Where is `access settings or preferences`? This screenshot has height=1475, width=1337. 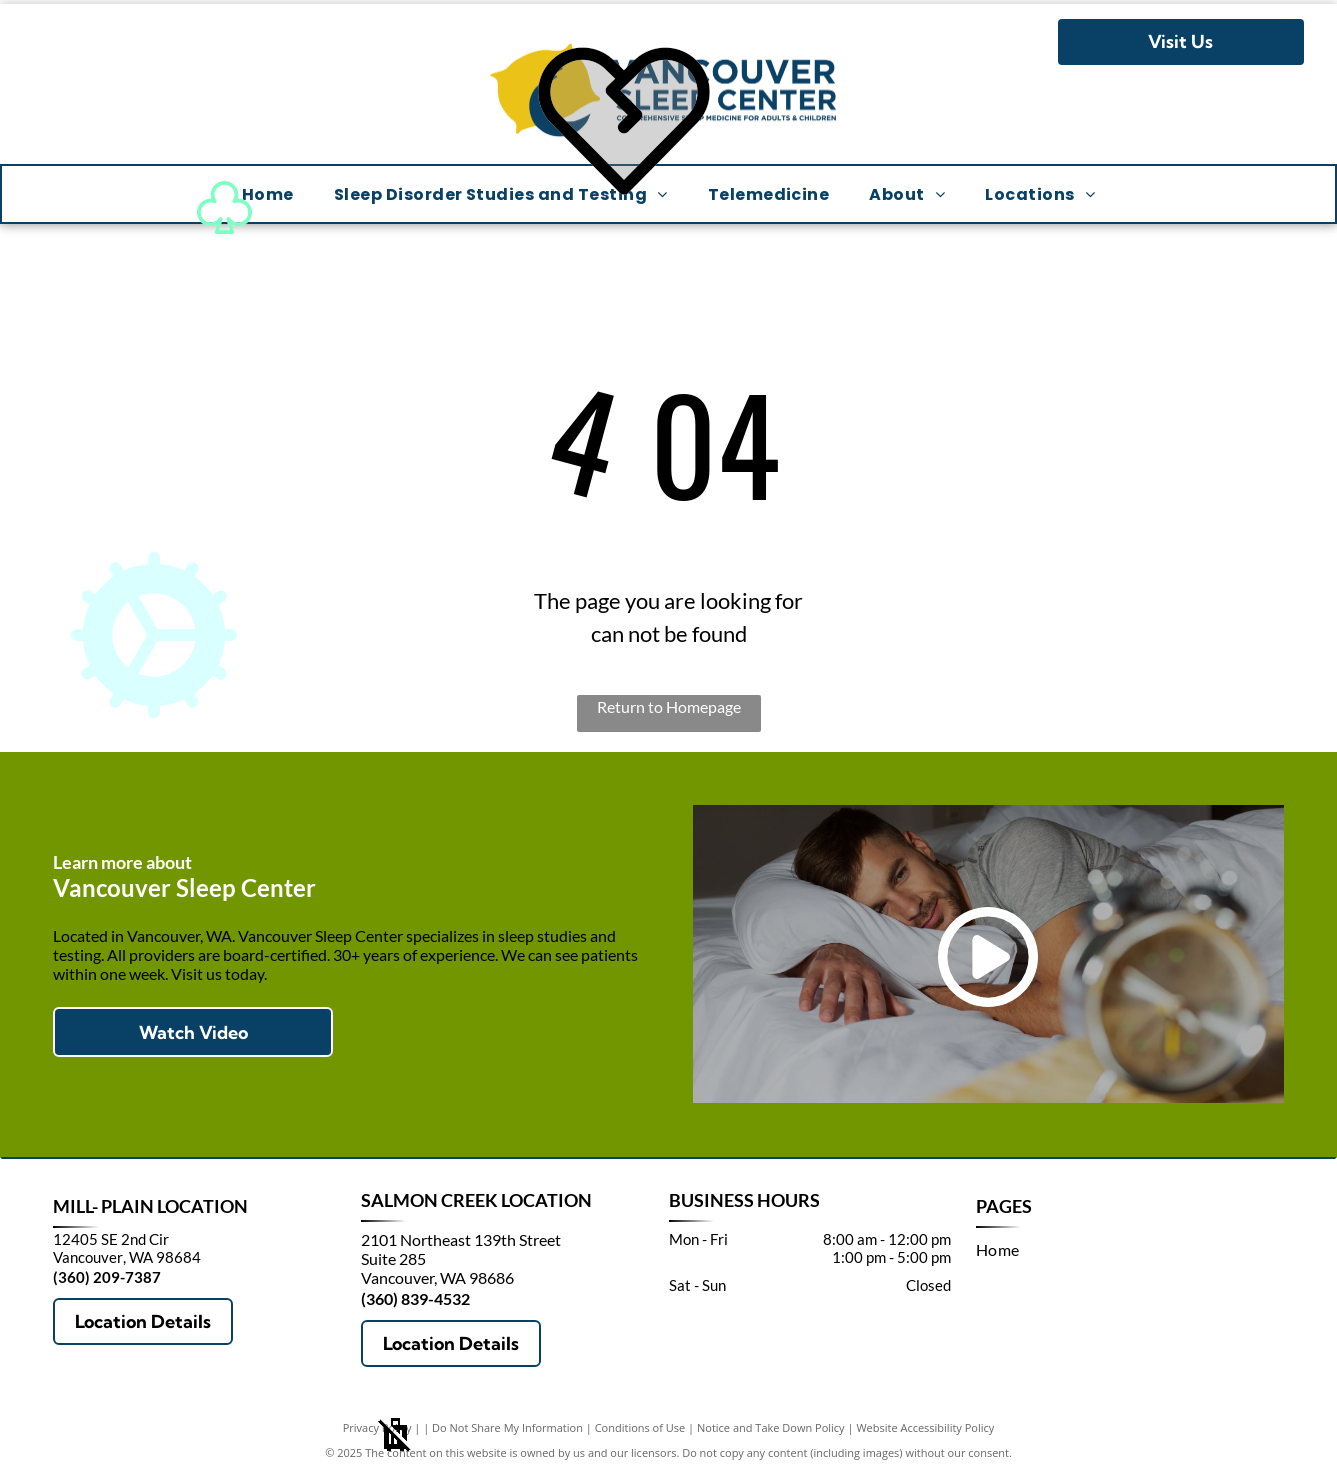
access settings or preferences is located at coordinates (154, 635).